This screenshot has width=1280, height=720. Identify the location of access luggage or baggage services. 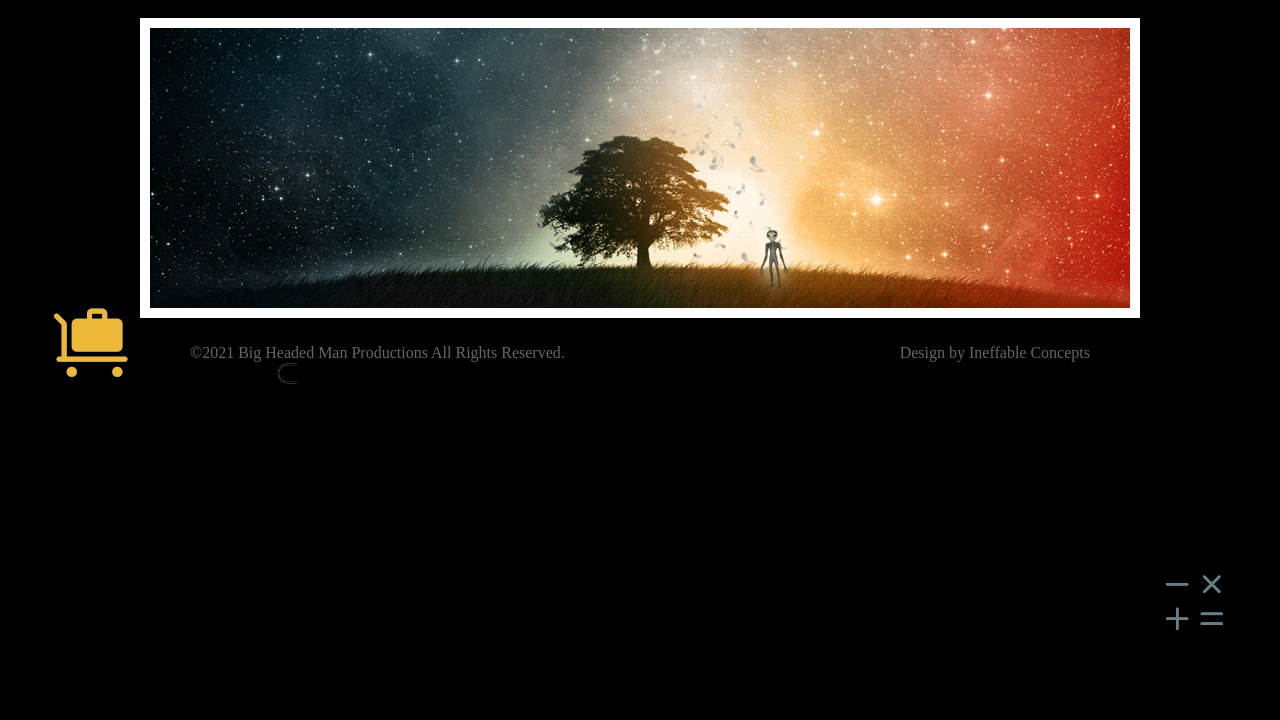
(89, 341).